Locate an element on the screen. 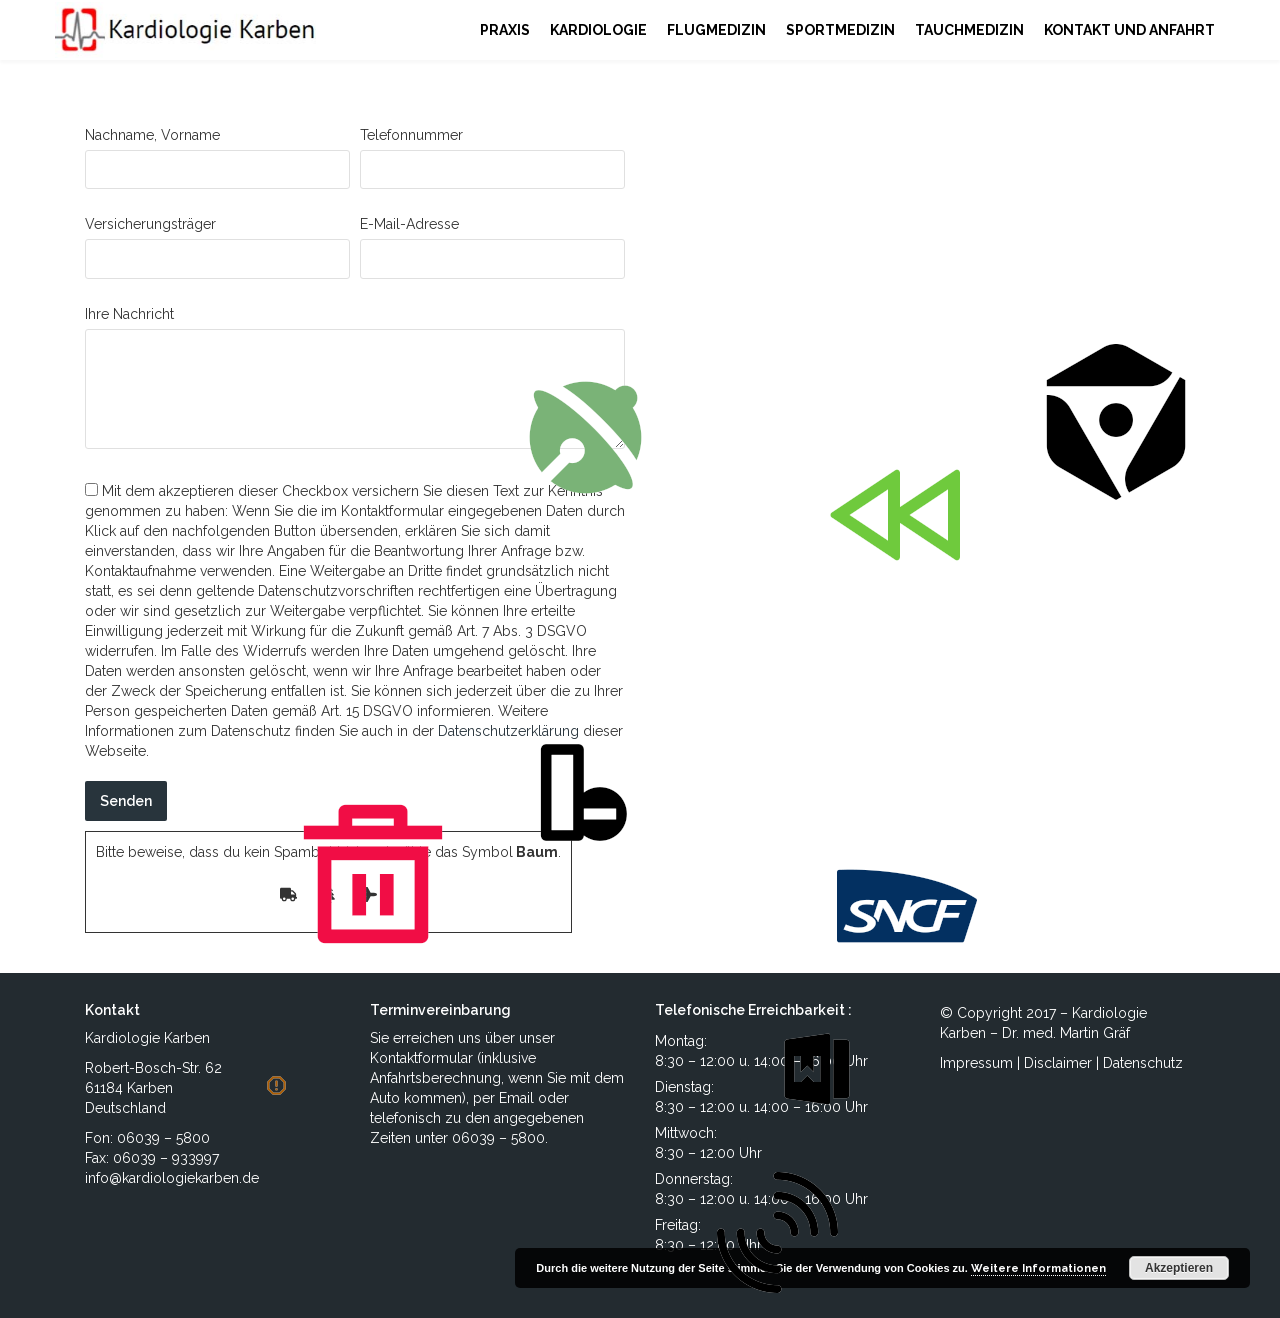 Image resolution: width=1280 pixels, height=1318 pixels. open the SNCF French railway app is located at coordinates (907, 906).